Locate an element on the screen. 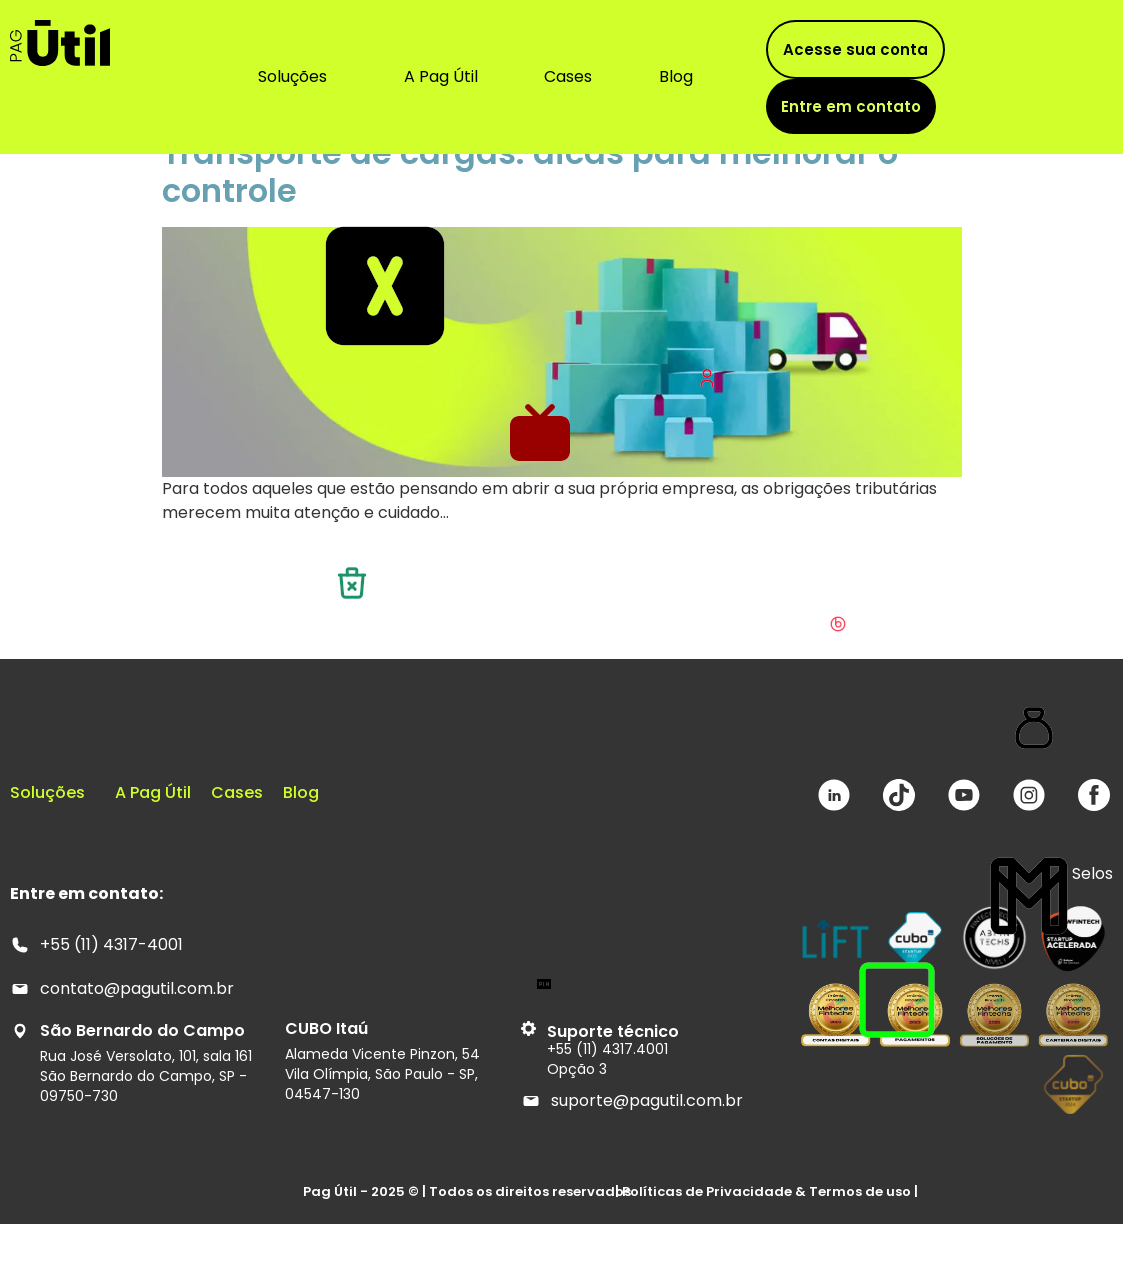 This screenshot has width=1123, height=1279. view your profile is located at coordinates (707, 378).